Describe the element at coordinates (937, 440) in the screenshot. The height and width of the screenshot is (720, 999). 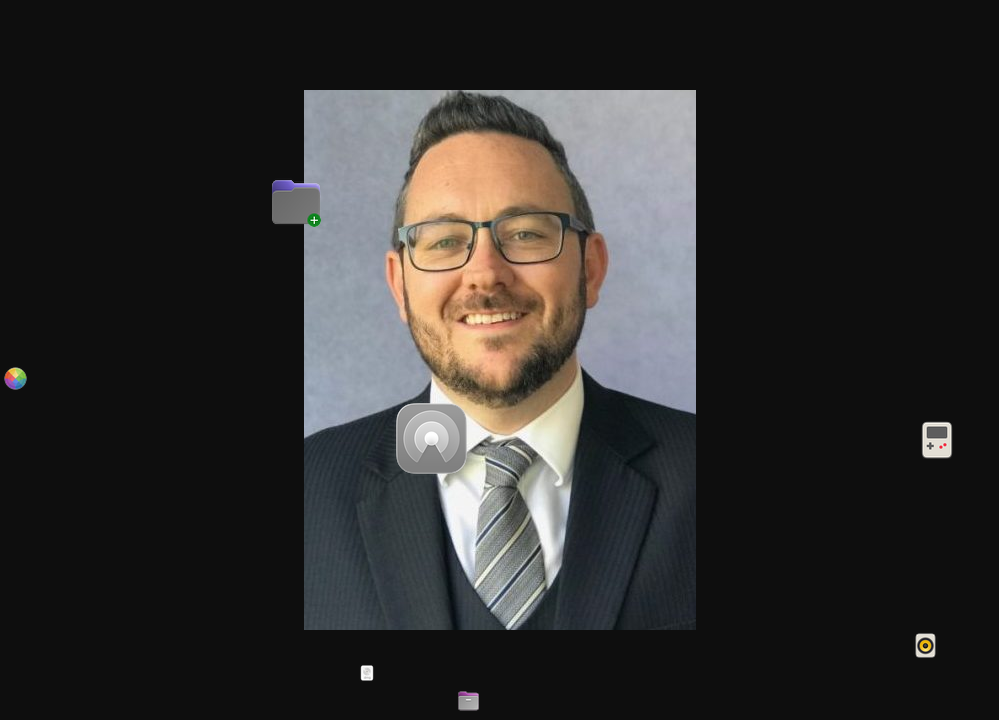
I see `open the games app or game store` at that location.